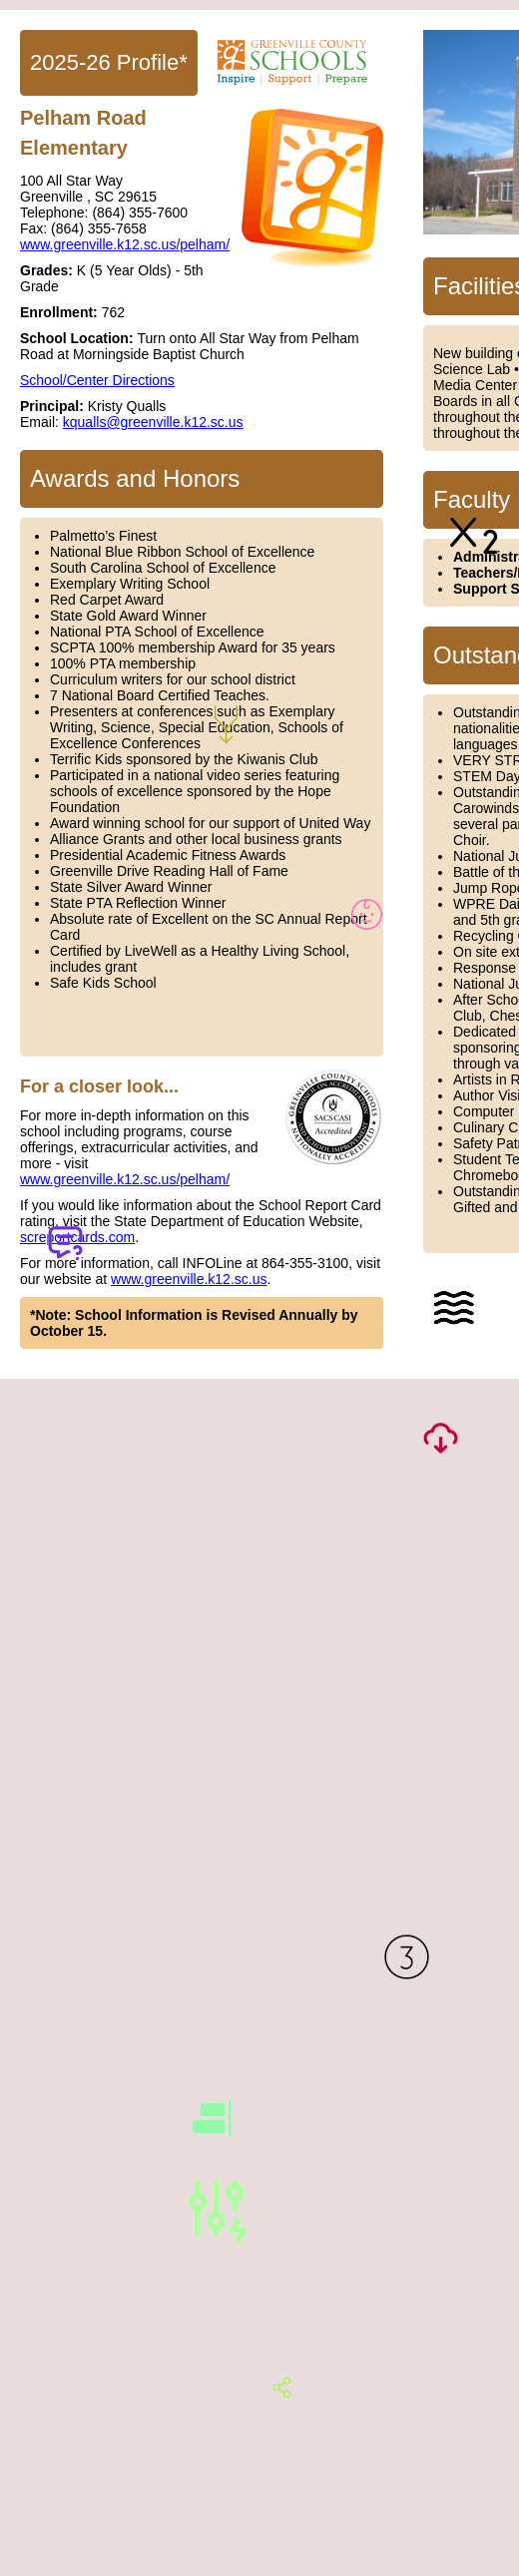 This screenshot has width=519, height=2576. I want to click on format text as subscript, so click(471, 535).